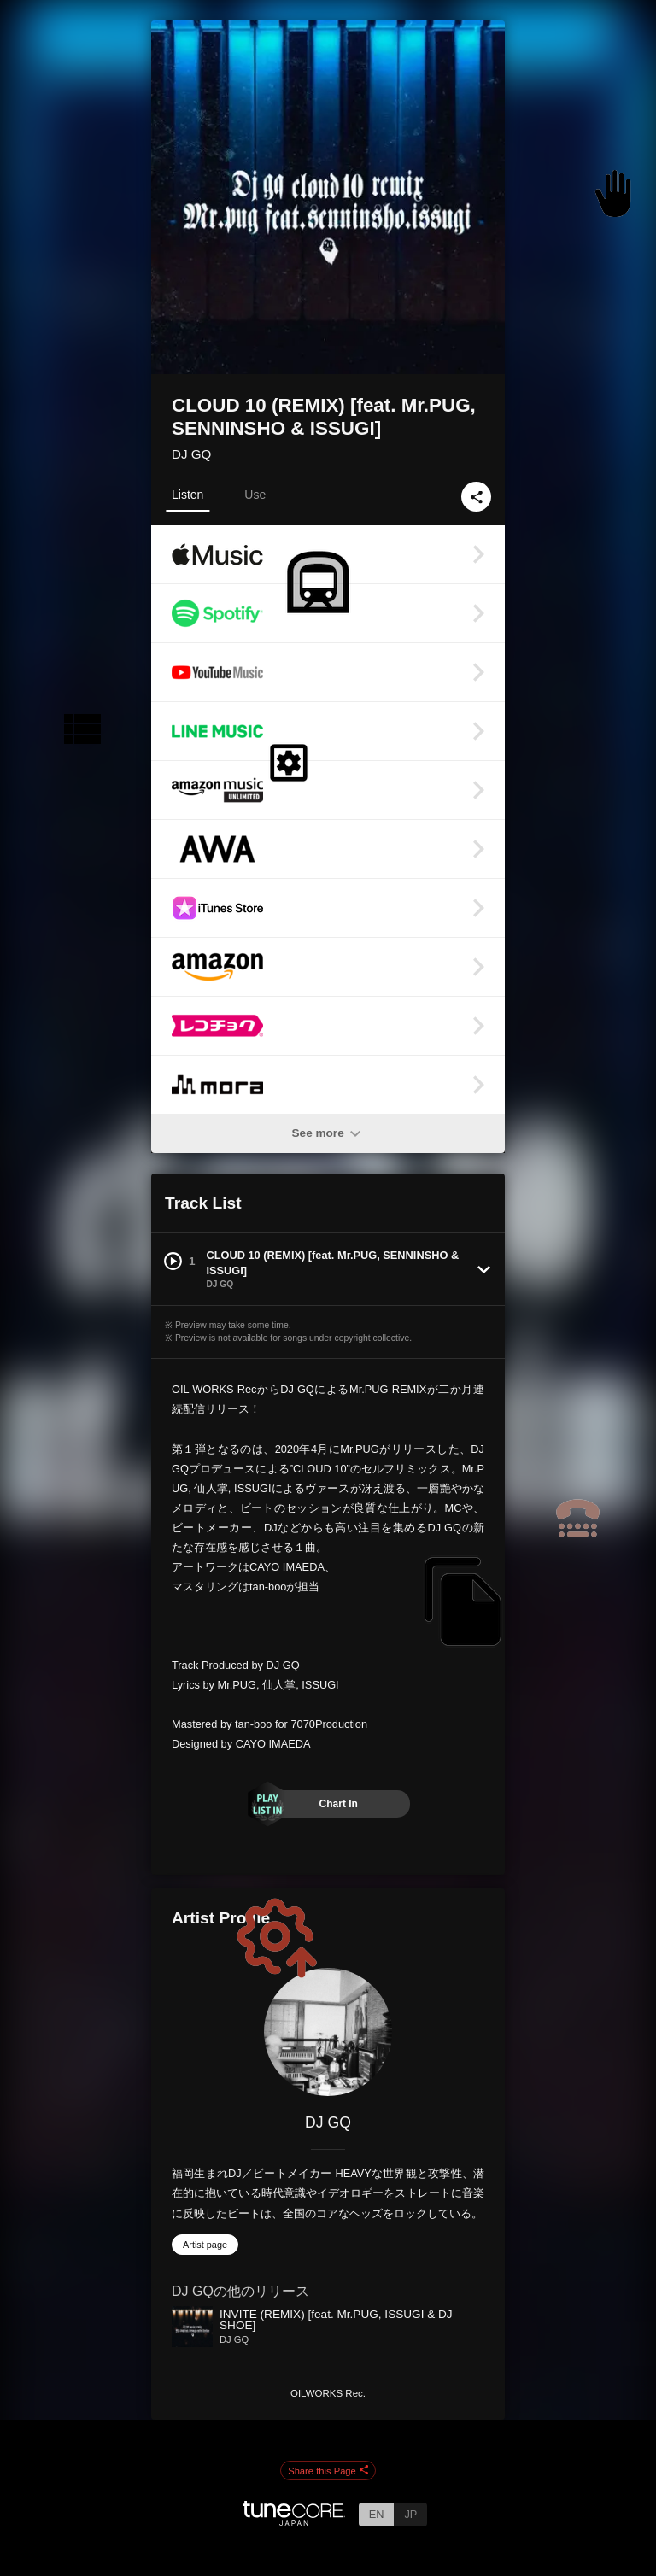 The height and width of the screenshot is (2576, 656). Describe the element at coordinates (577, 1518) in the screenshot. I see `access TTY or text telephone services` at that location.